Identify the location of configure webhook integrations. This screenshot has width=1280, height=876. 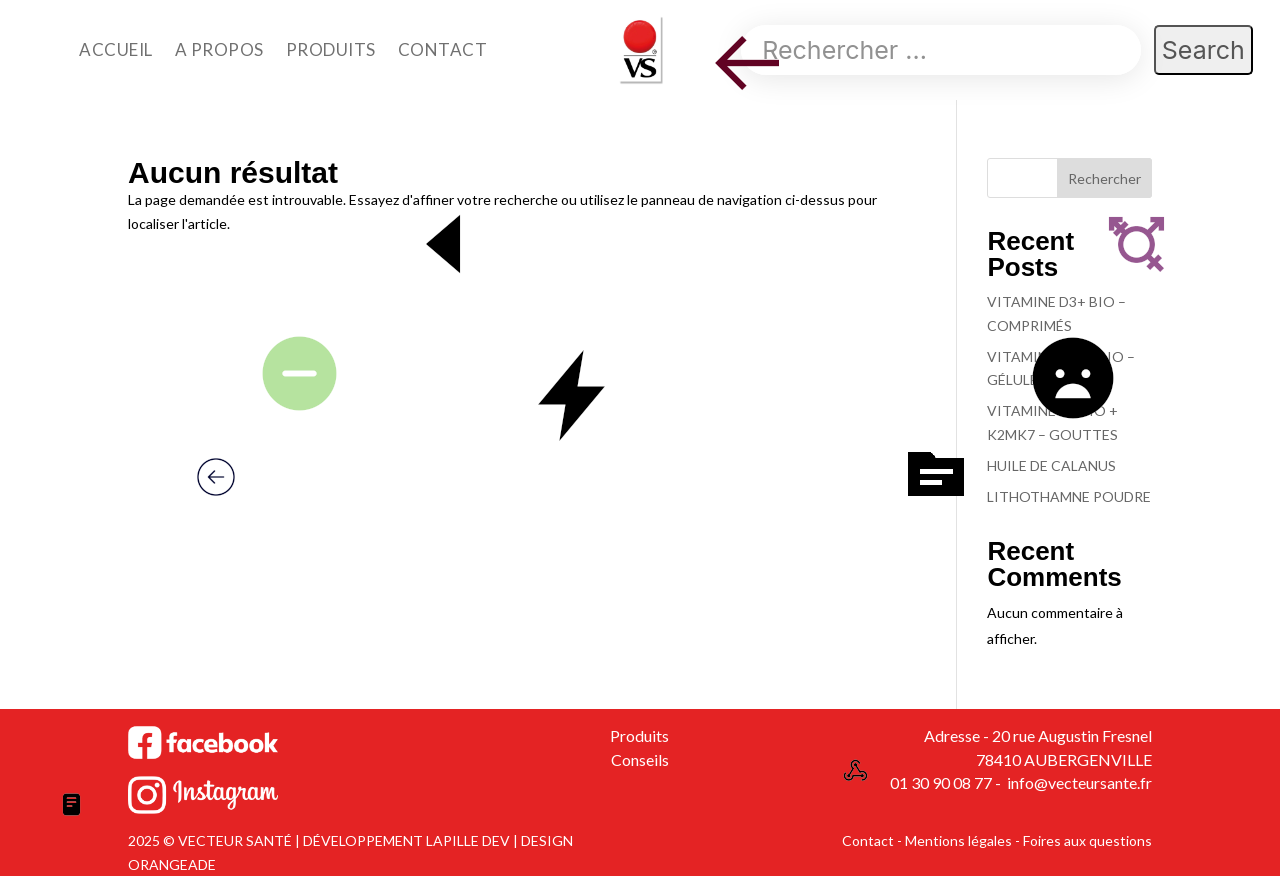
(855, 771).